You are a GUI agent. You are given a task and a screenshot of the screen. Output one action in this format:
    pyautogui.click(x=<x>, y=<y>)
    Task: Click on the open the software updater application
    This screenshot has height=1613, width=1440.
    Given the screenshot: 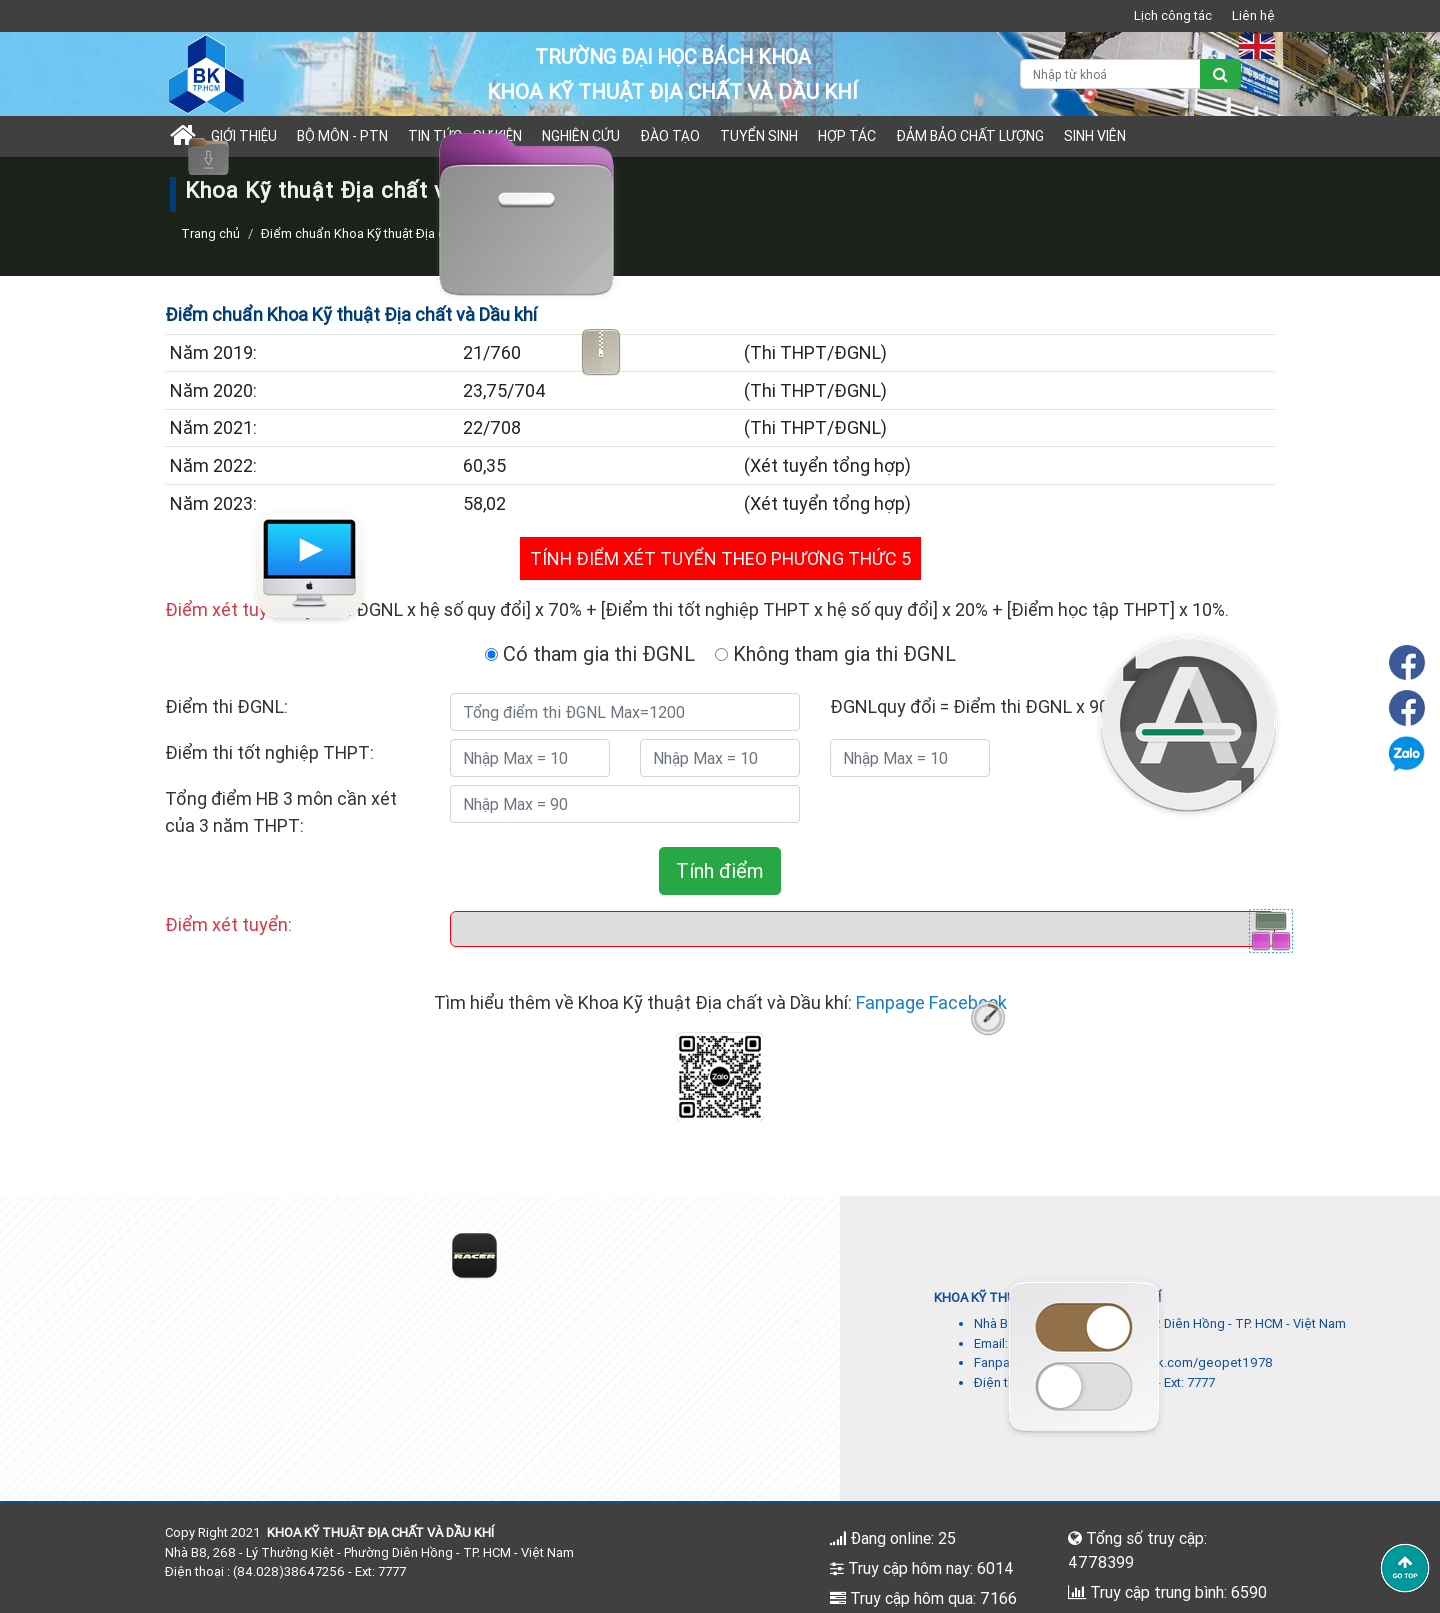 What is the action you would take?
    pyautogui.click(x=1188, y=724)
    